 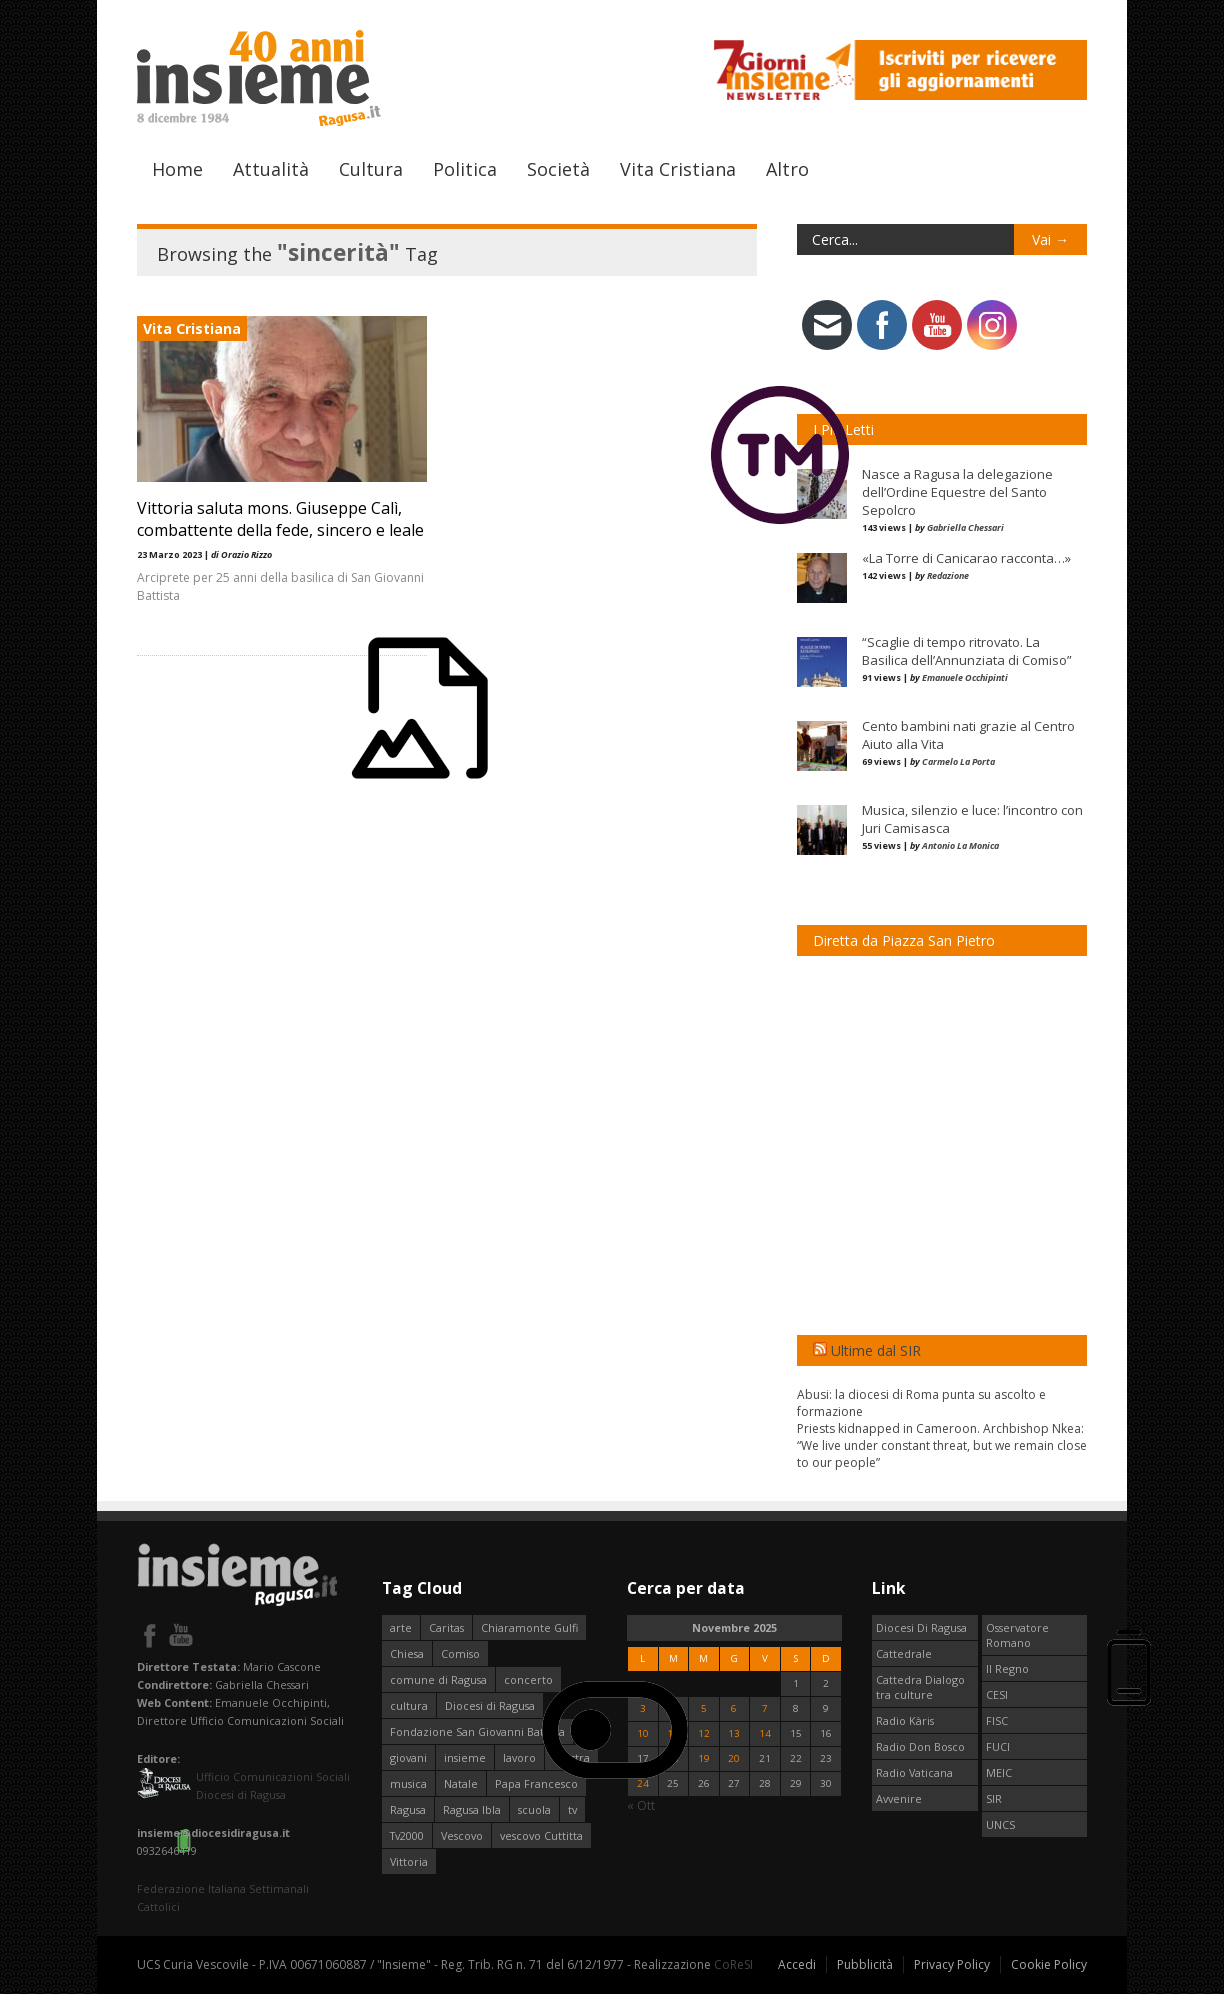 I want to click on toggle a setting off, so click(x=615, y=1730).